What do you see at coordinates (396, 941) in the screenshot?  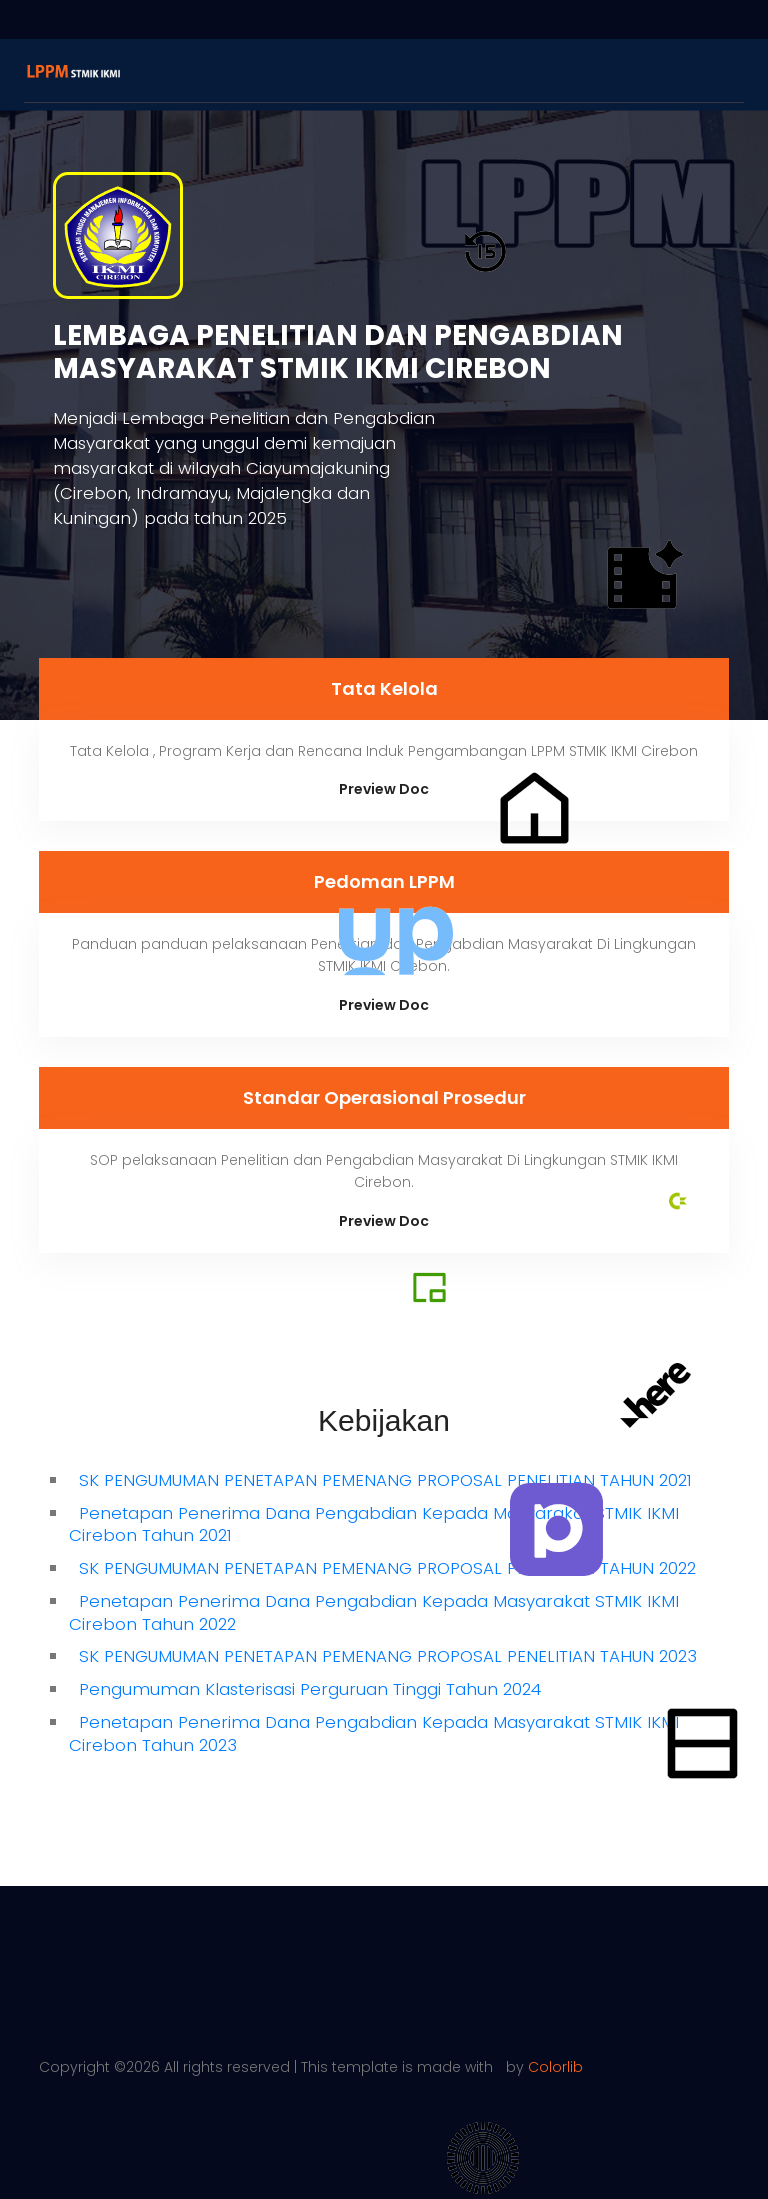 I see `visit the Uplabs design resources website` at bounding box center [396, 941].